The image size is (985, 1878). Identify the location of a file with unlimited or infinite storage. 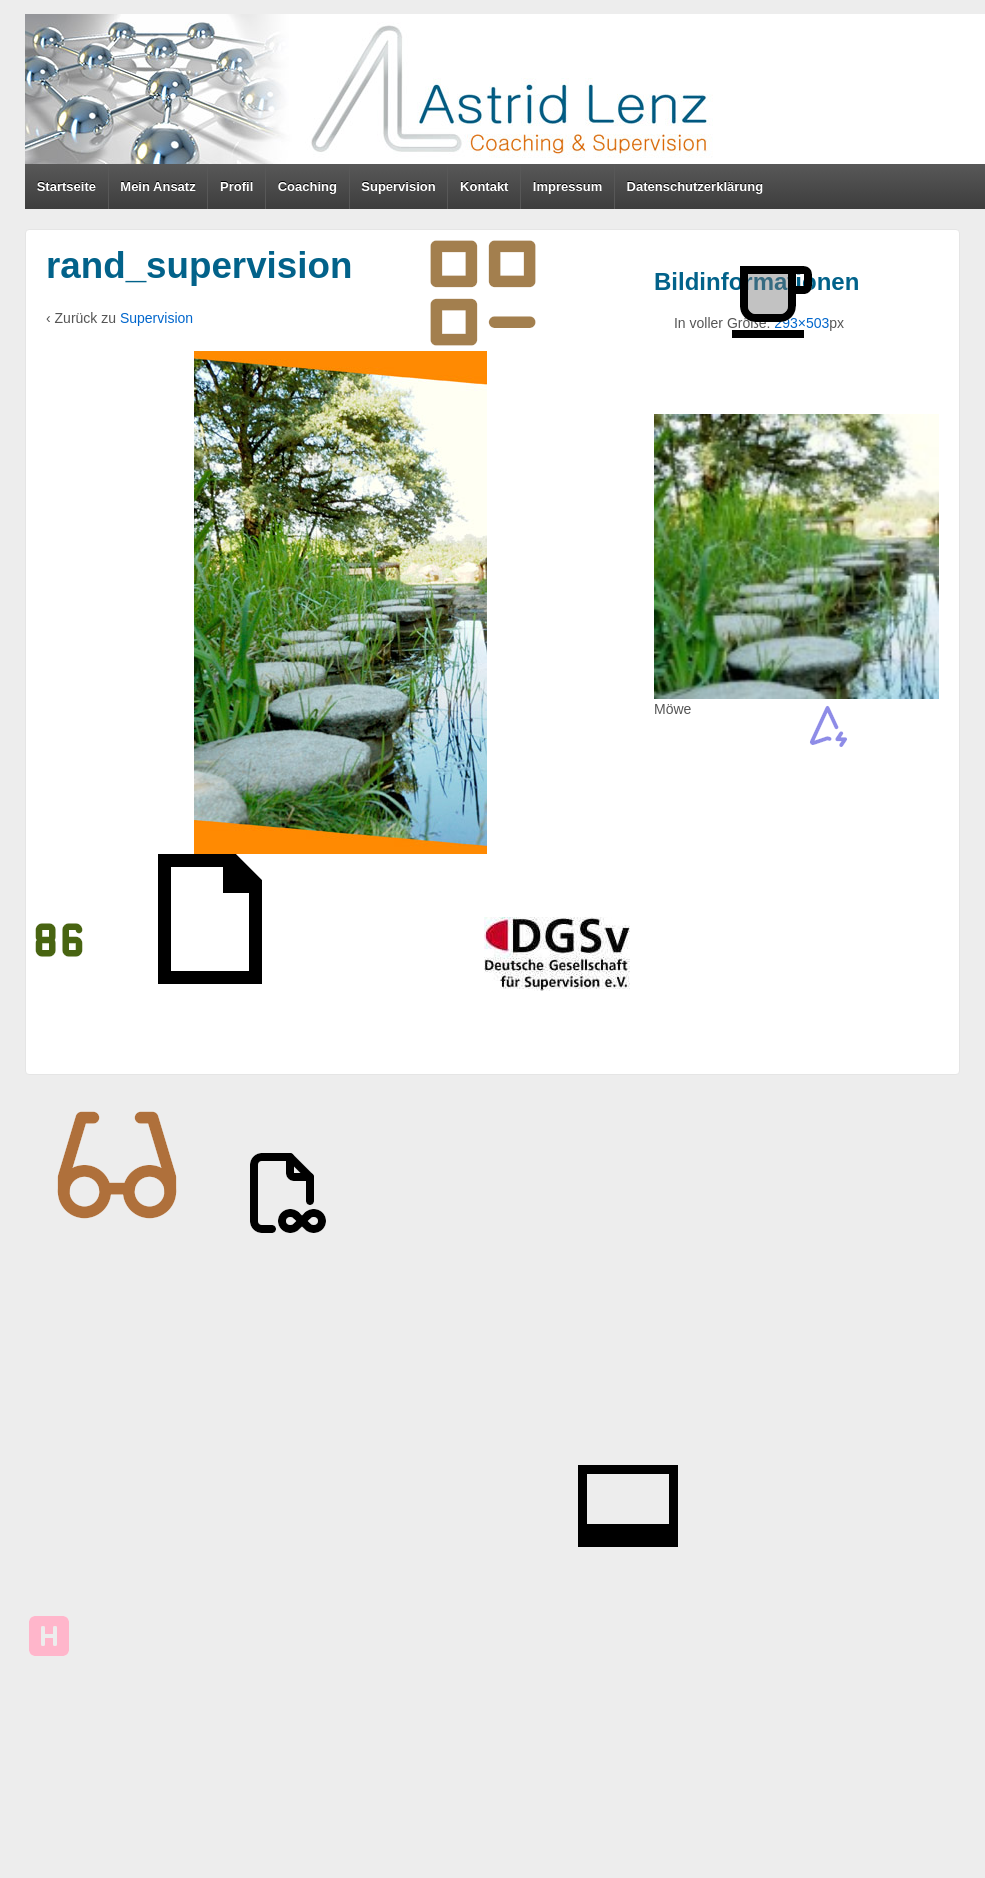
(282, 1193).